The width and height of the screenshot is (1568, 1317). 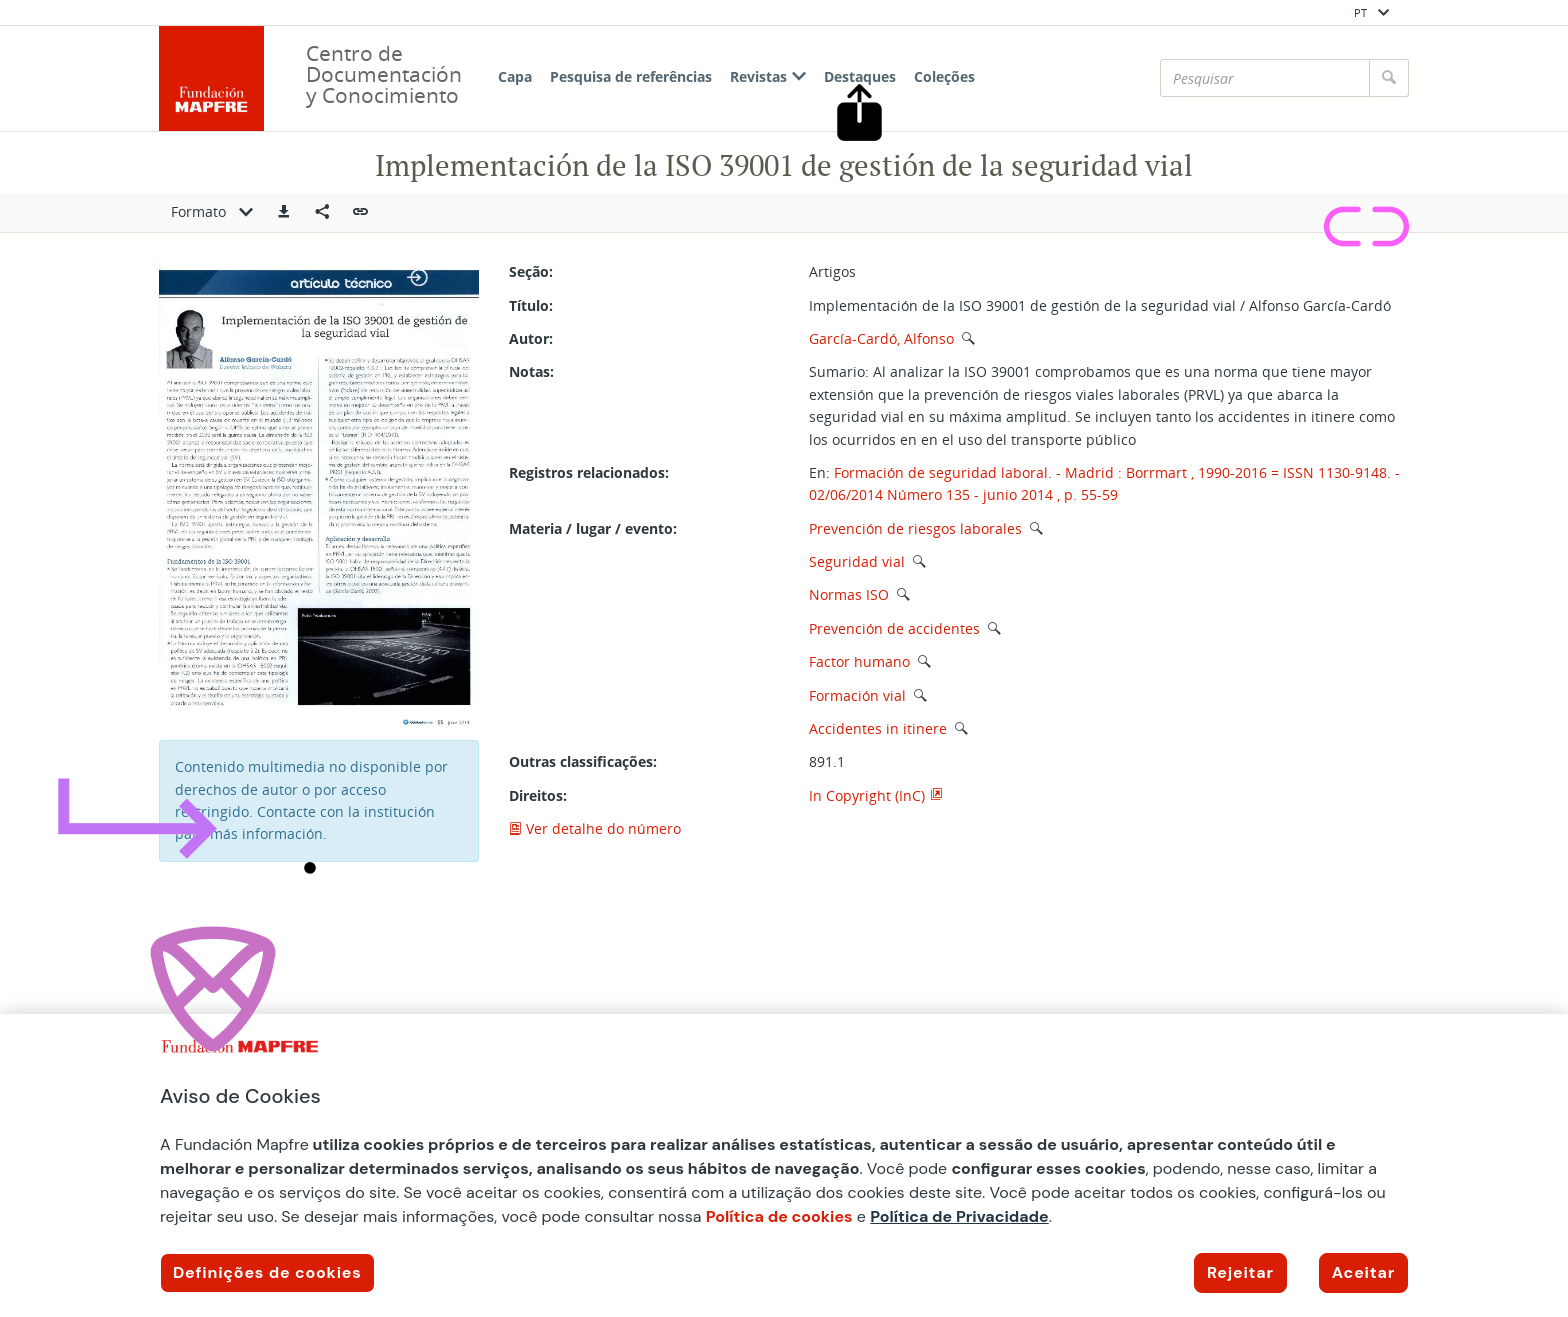 What do you see at coordinates (310, 840) in the screenshot?
I see `indicates no wifi signal available` at bounding box center [310, 840].